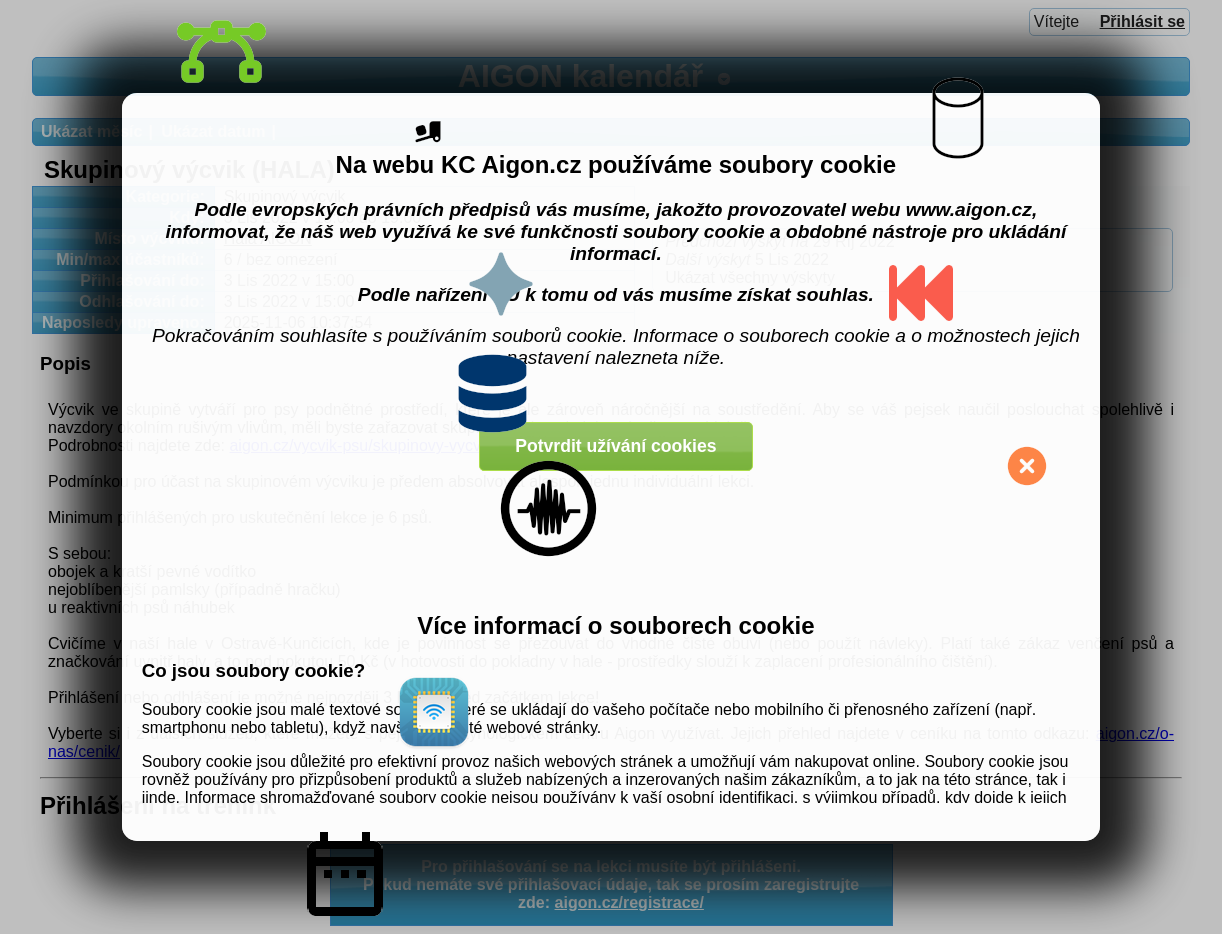 This screenshot has width=1222, height=934. I want to click on skip to previous track, so click(921, 293).